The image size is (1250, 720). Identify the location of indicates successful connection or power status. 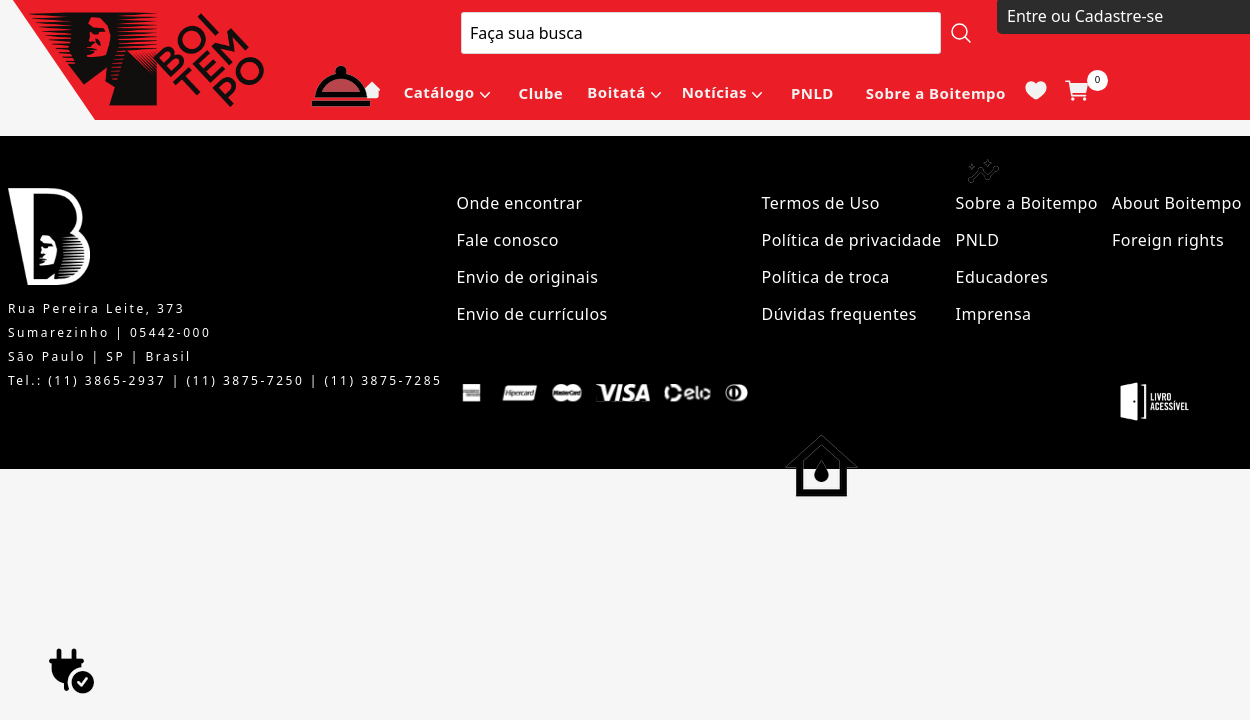
(69, 671).